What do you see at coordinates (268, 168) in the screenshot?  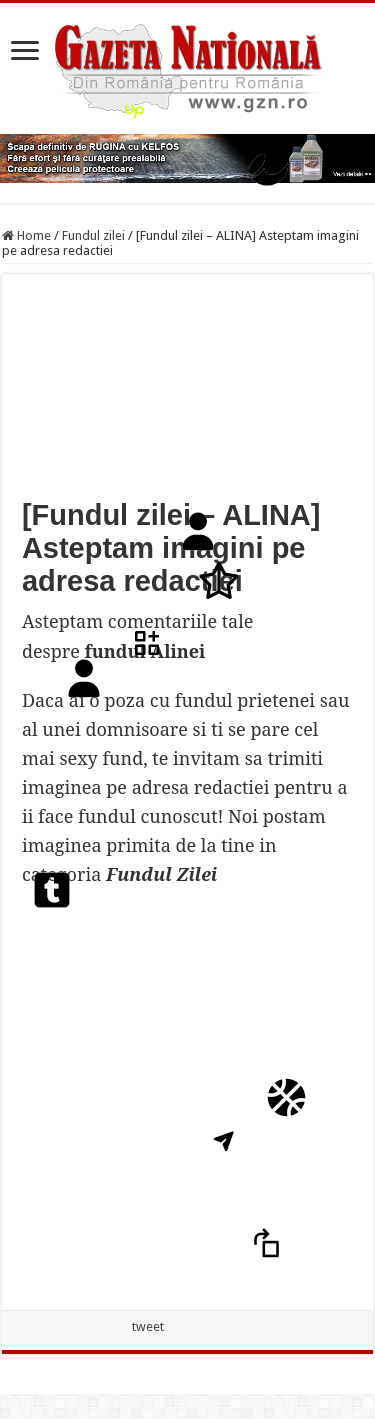 I see `affiliatetheme brand logo` at bounding box center [268, 168].